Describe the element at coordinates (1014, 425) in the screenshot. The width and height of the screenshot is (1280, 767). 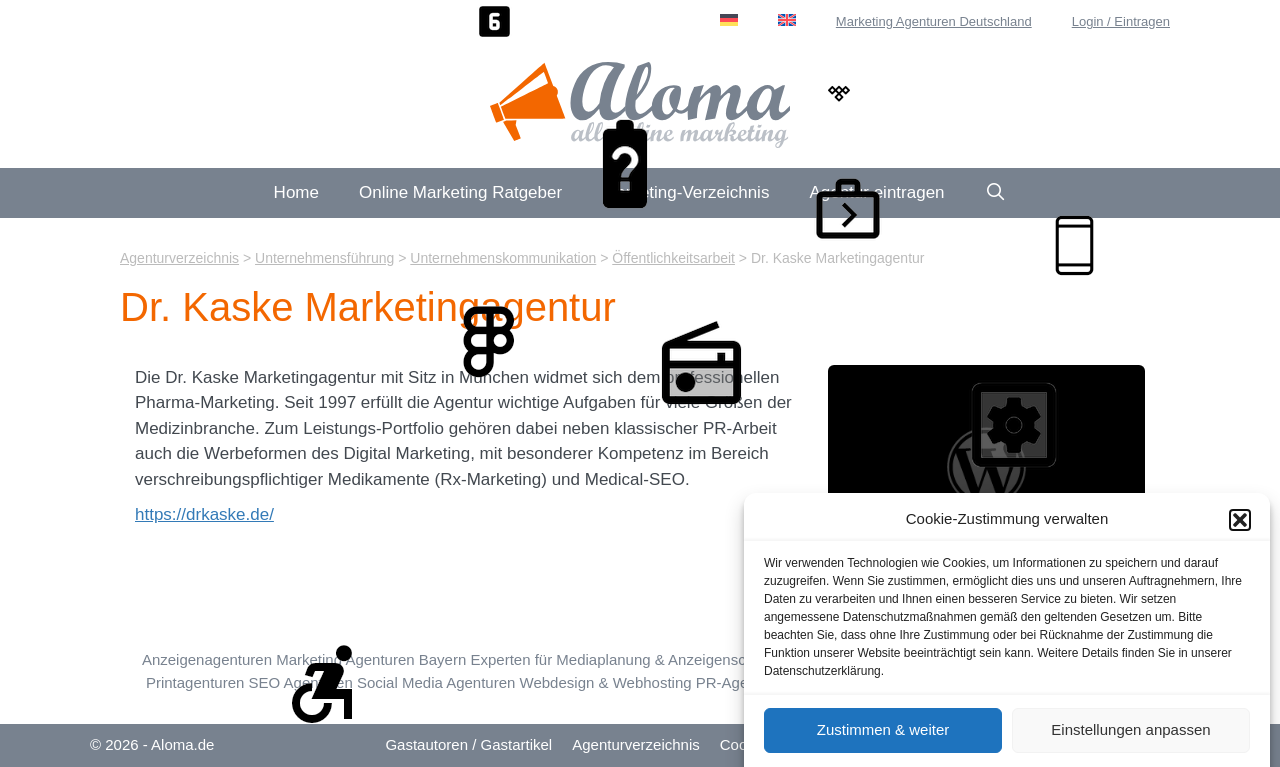
I see `access application settings` at that location.